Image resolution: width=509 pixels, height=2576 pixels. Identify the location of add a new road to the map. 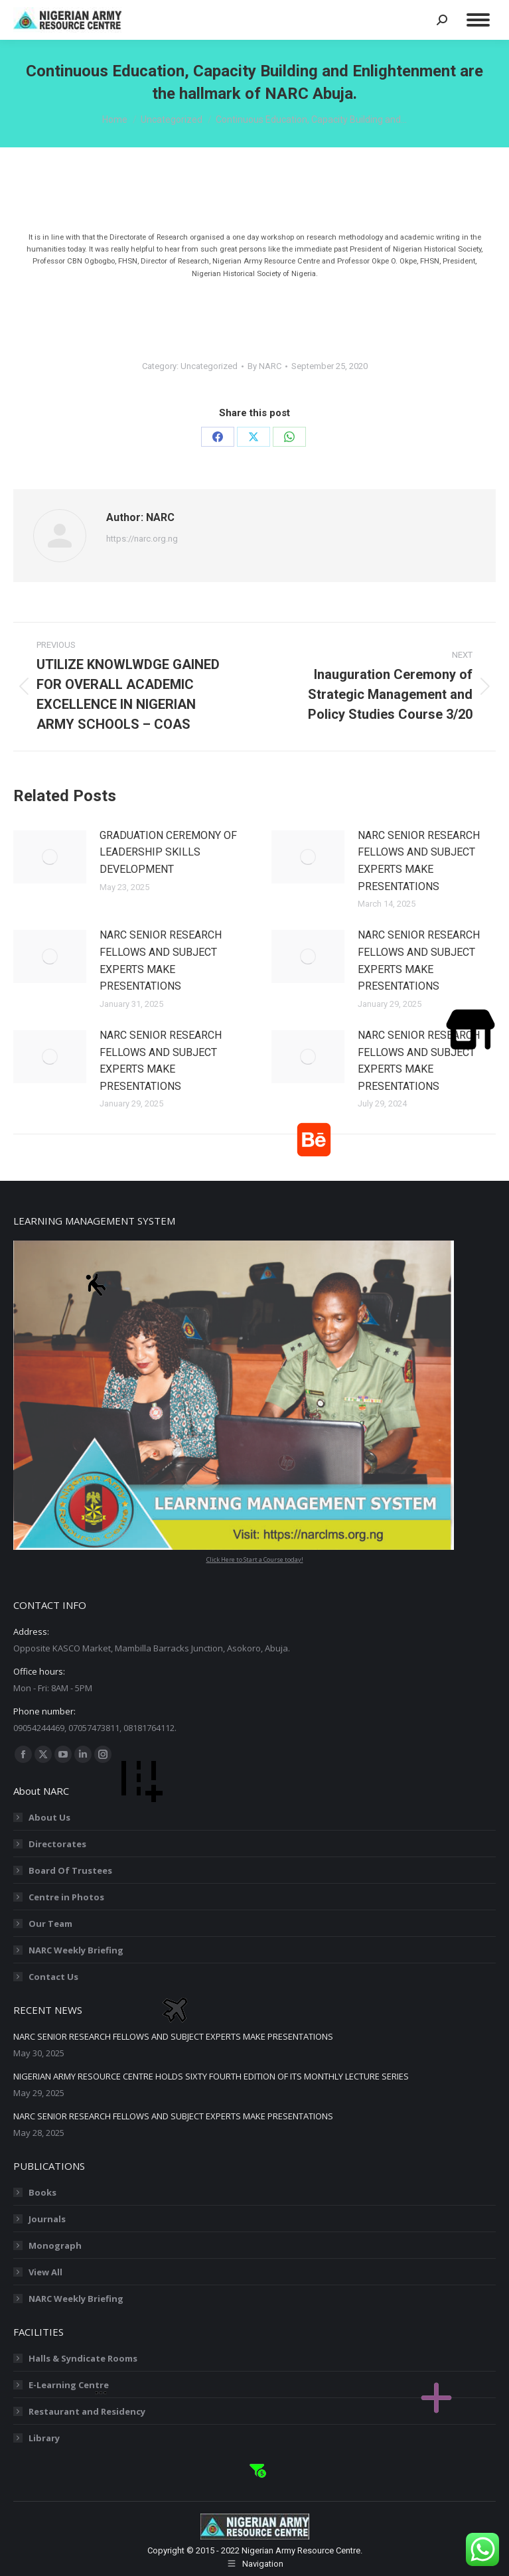
(139, 1778).